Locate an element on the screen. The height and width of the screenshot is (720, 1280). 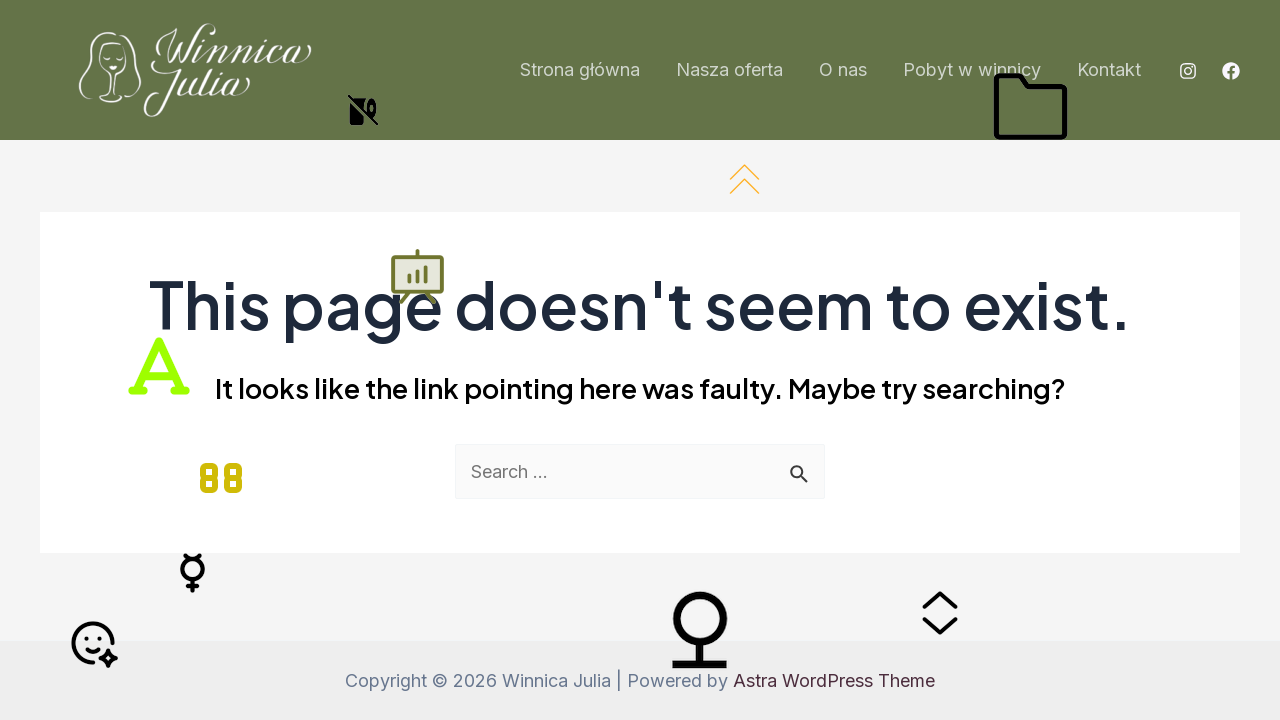
change font or typography settings is located at coordinates (159, 366).